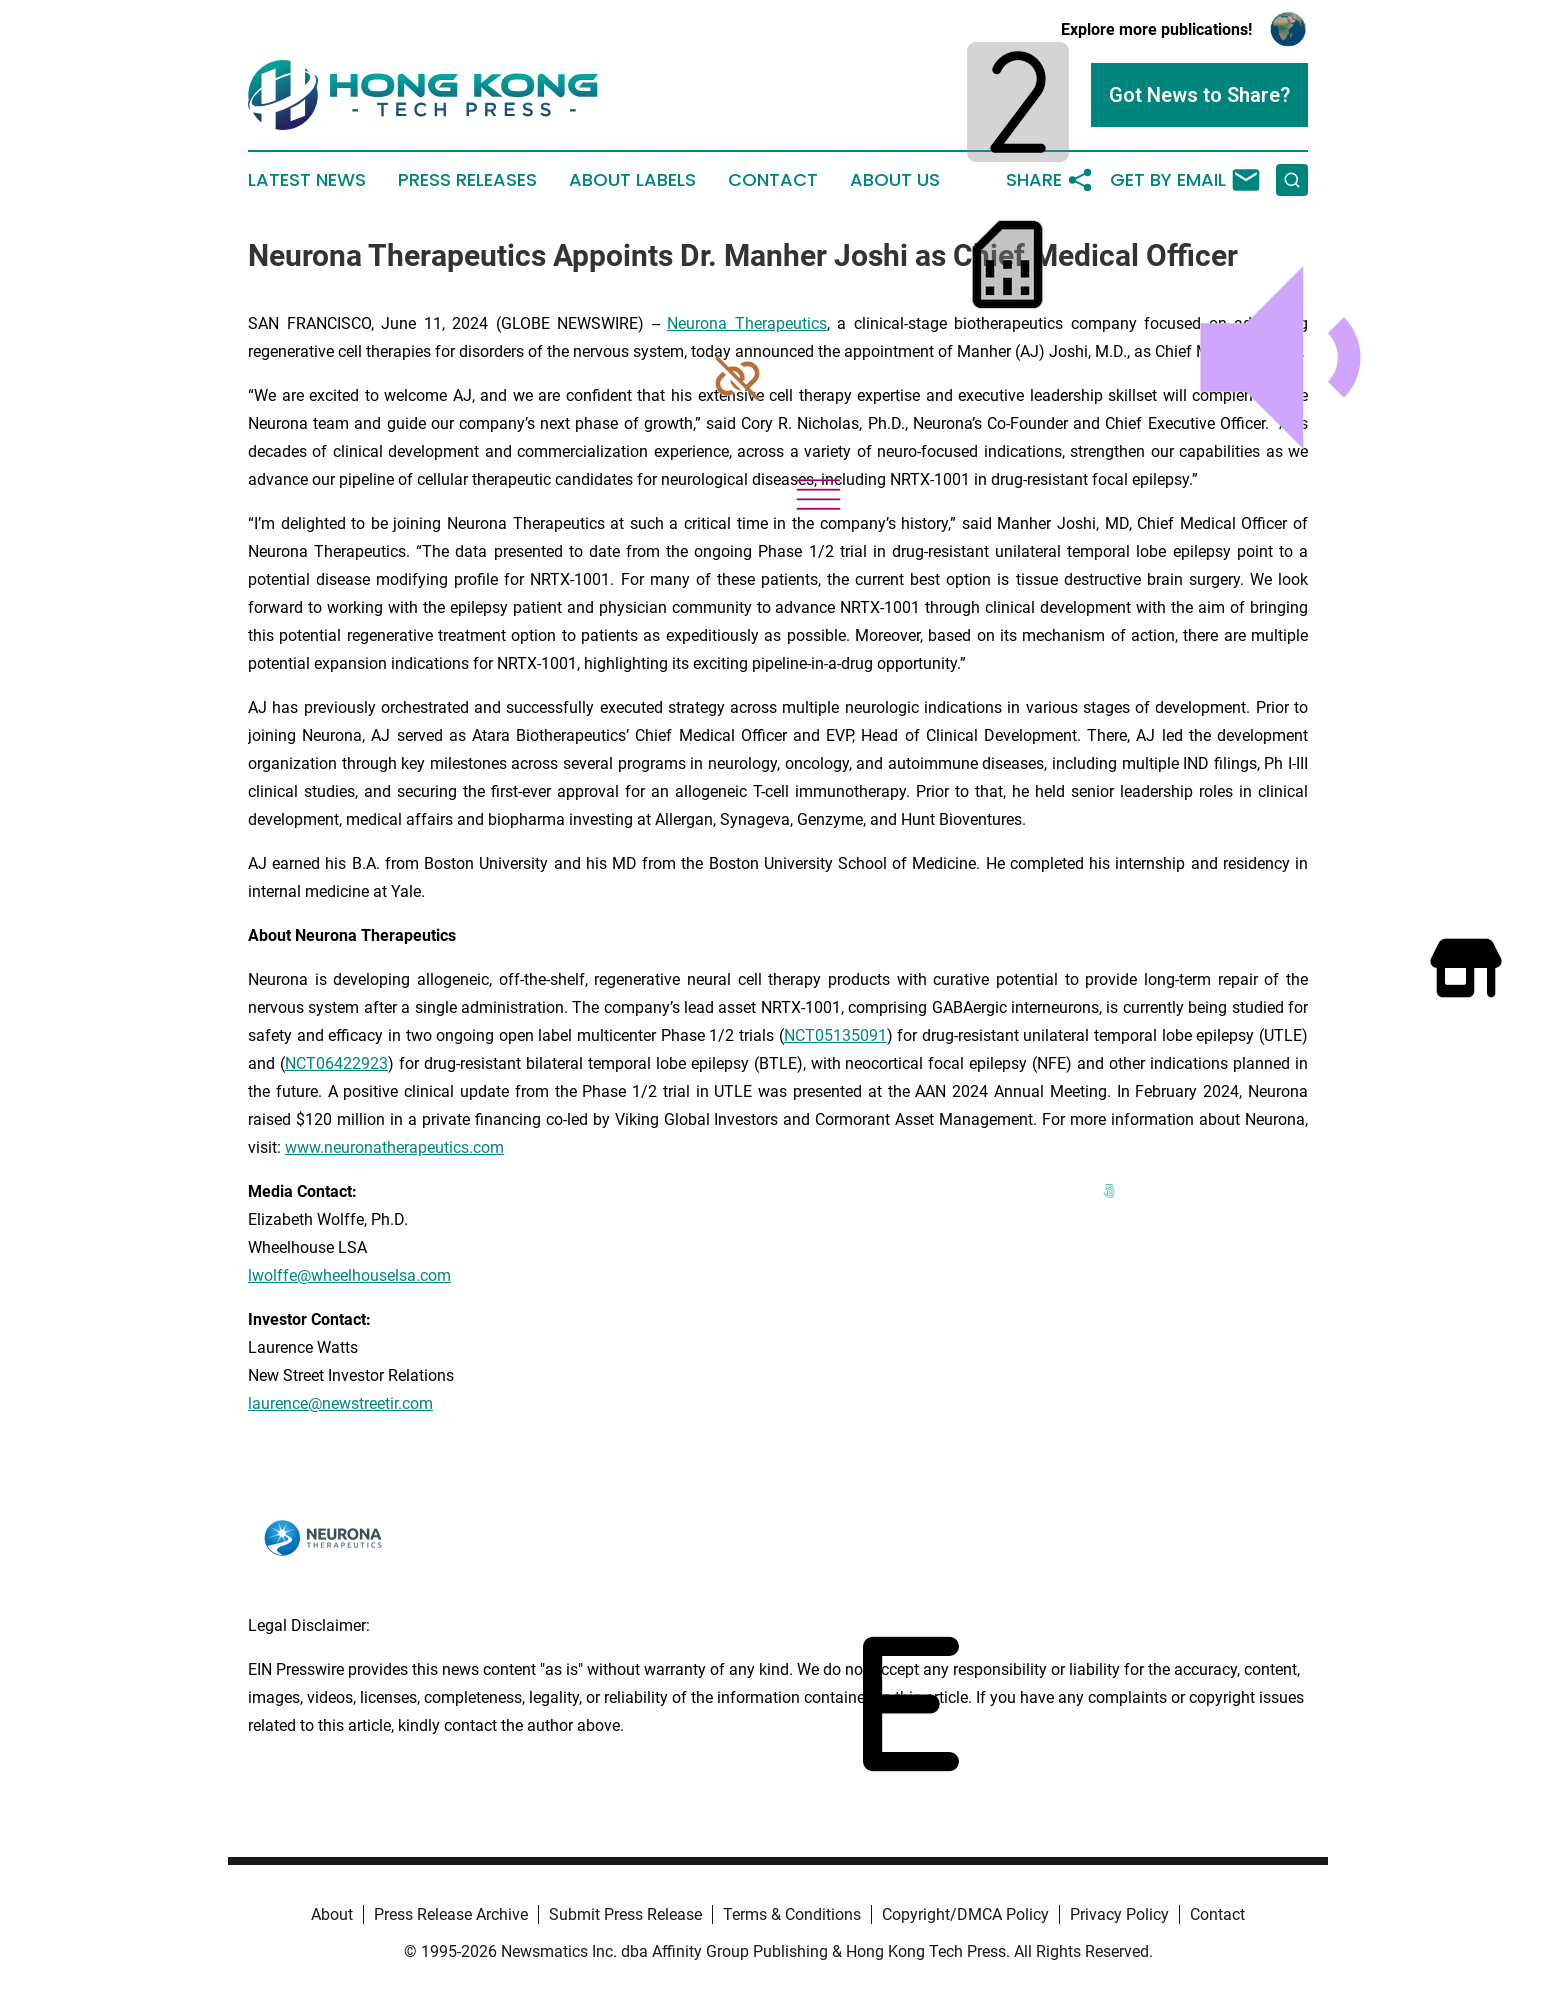  Describe the element at coordinates (1466, 968) in the screenshot. I see `open the store or shop` at that location.